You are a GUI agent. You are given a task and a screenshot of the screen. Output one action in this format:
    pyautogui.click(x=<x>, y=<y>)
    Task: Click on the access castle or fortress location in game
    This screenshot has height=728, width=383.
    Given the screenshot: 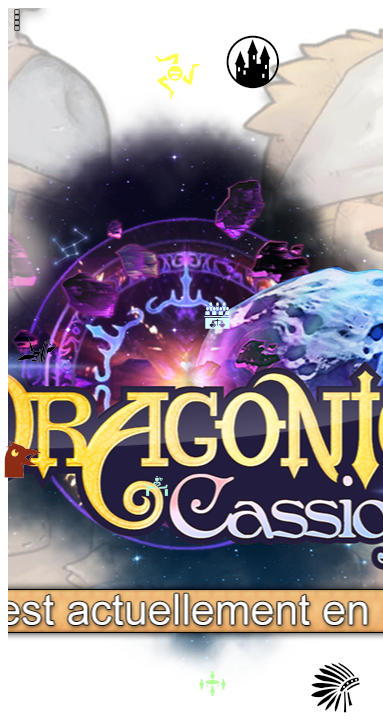 What is the action you would take?
    pyautogui.click(x=253, y=62)
    